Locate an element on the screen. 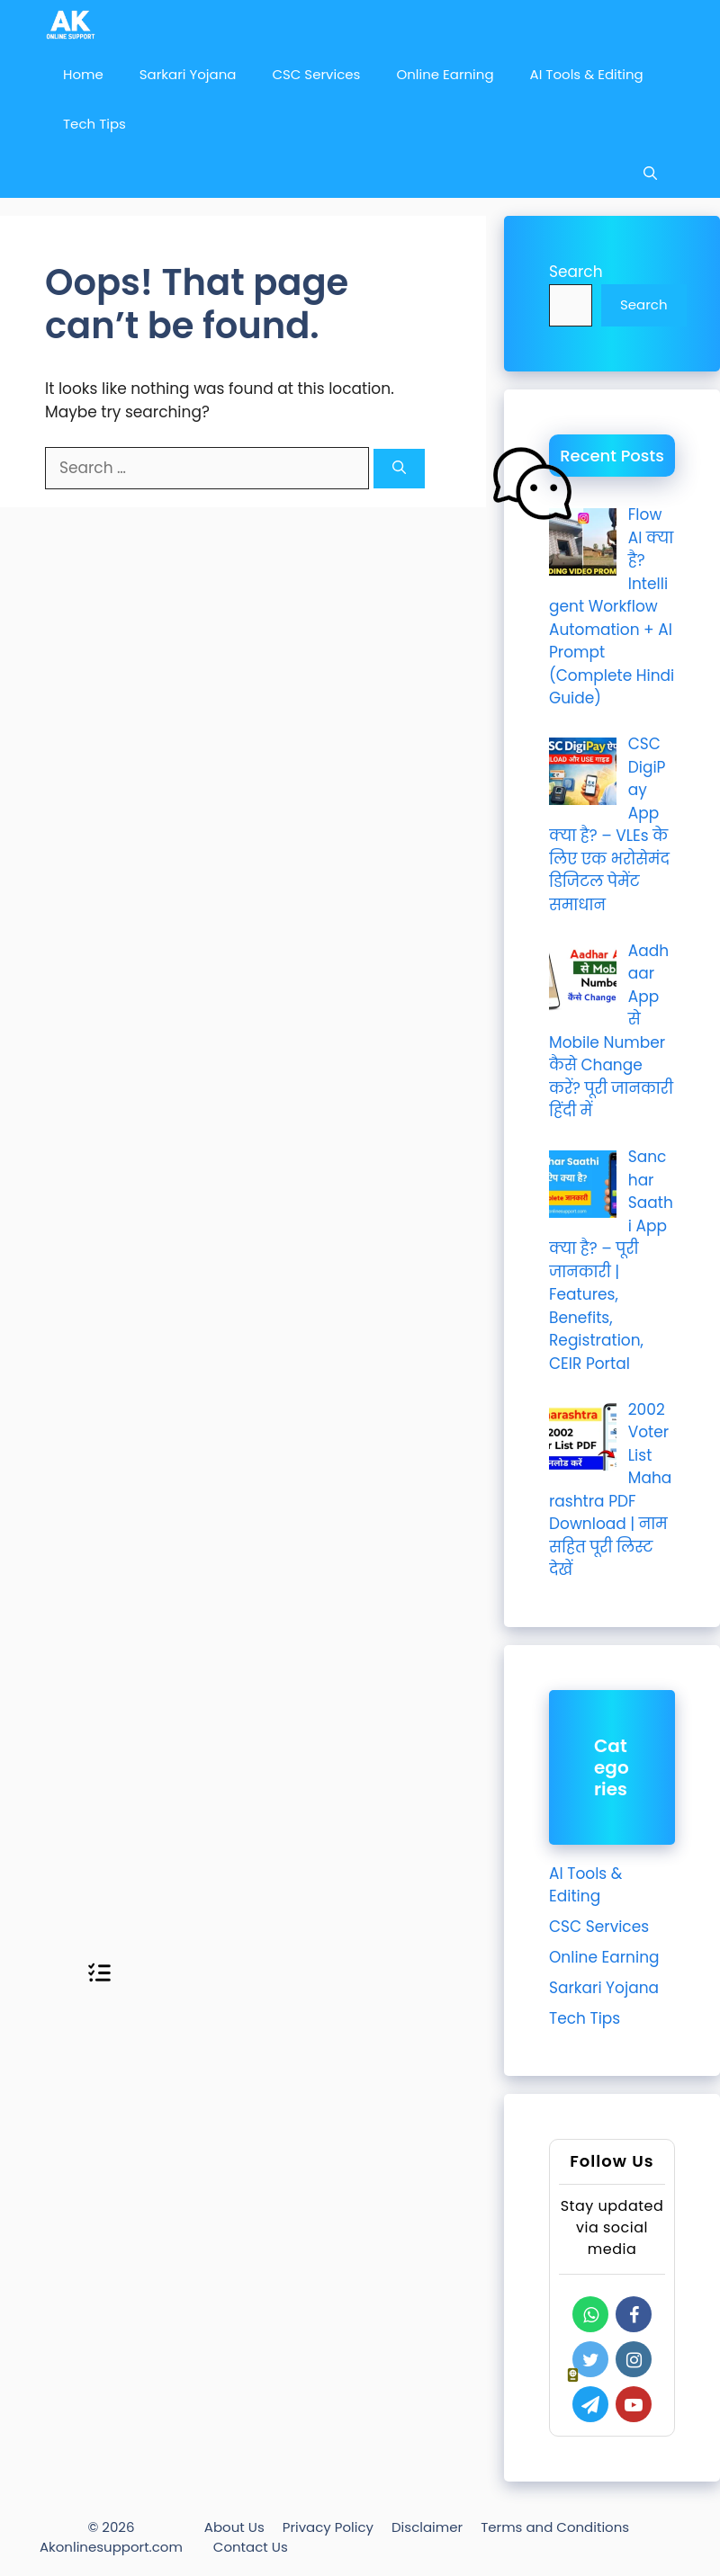  view your task checklist is located at coordinates (99, 1972).